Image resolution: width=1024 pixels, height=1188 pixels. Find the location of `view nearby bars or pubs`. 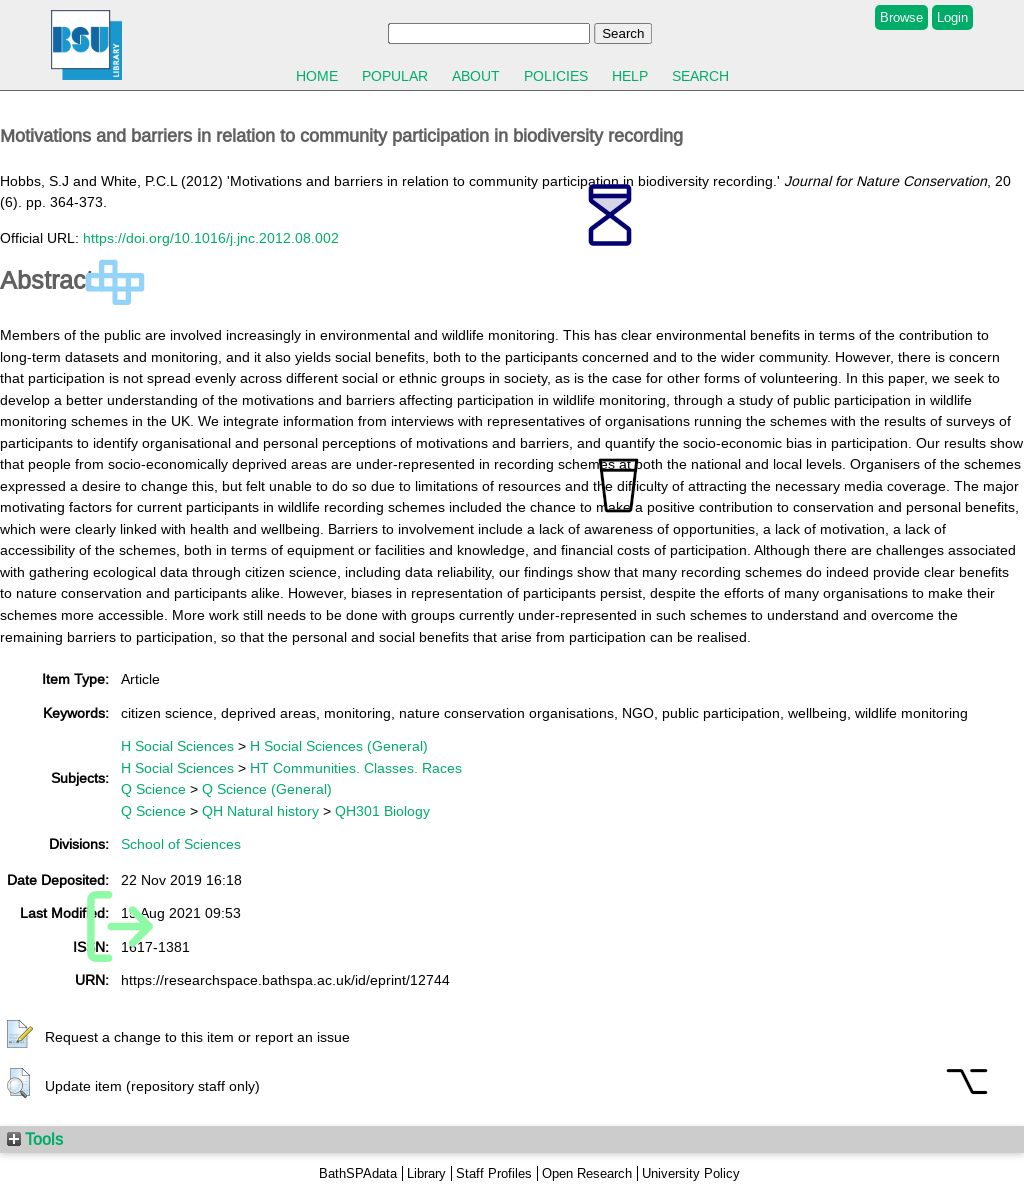

view nearby bars or pubs is located at coordinates (618, 484).